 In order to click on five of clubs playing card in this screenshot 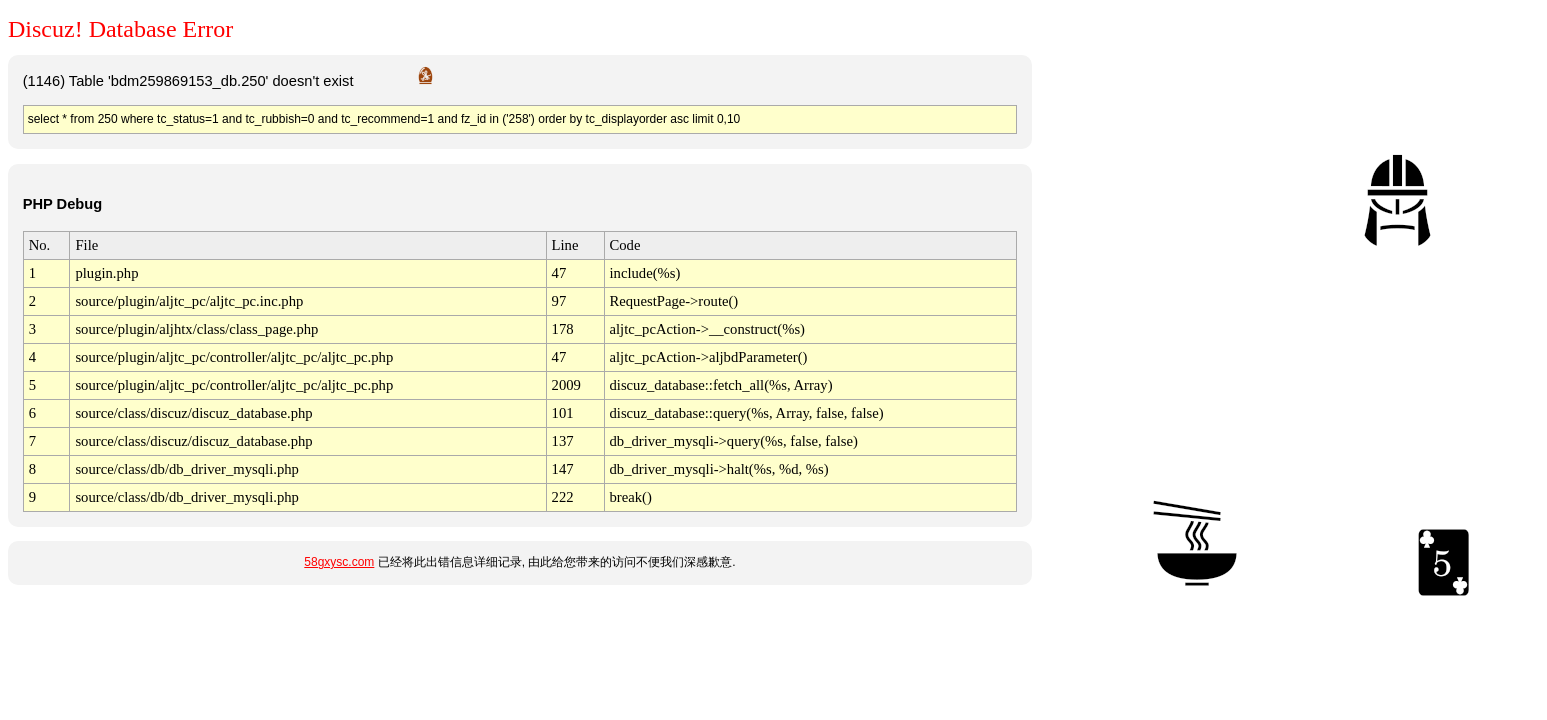, I will do `click(1443, 562)`.